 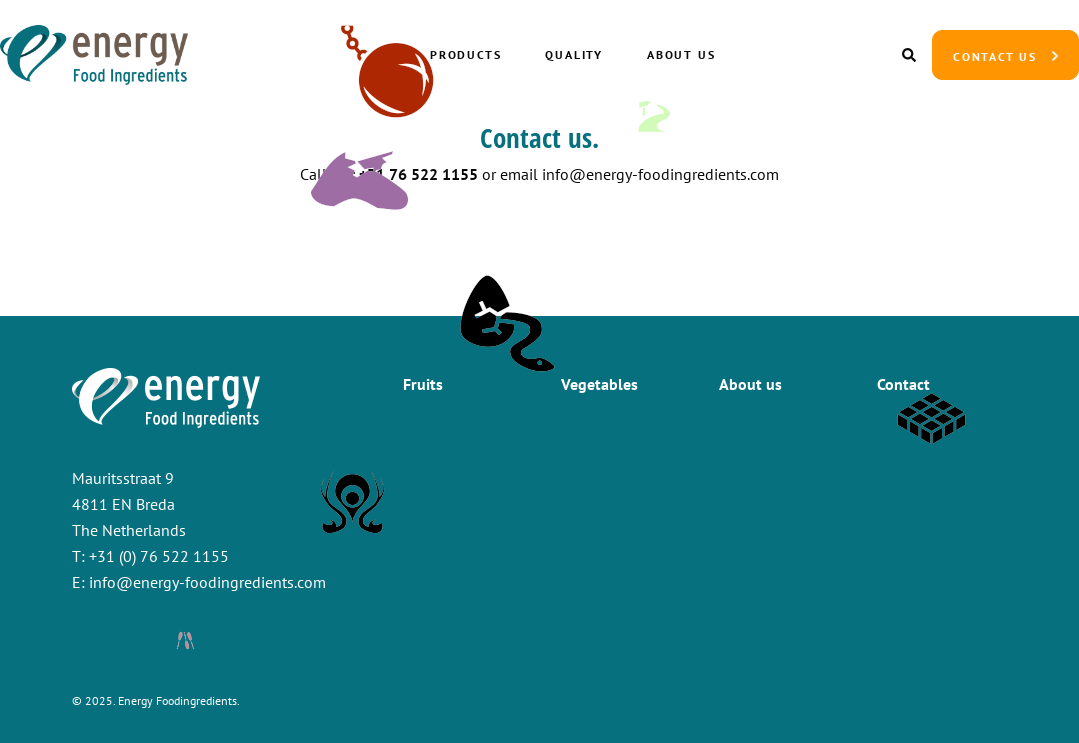 What do you see at coordinates (185, 640) in the screenshot?
I see `access circus or performance-themed games` at bounding box center [185, 640].